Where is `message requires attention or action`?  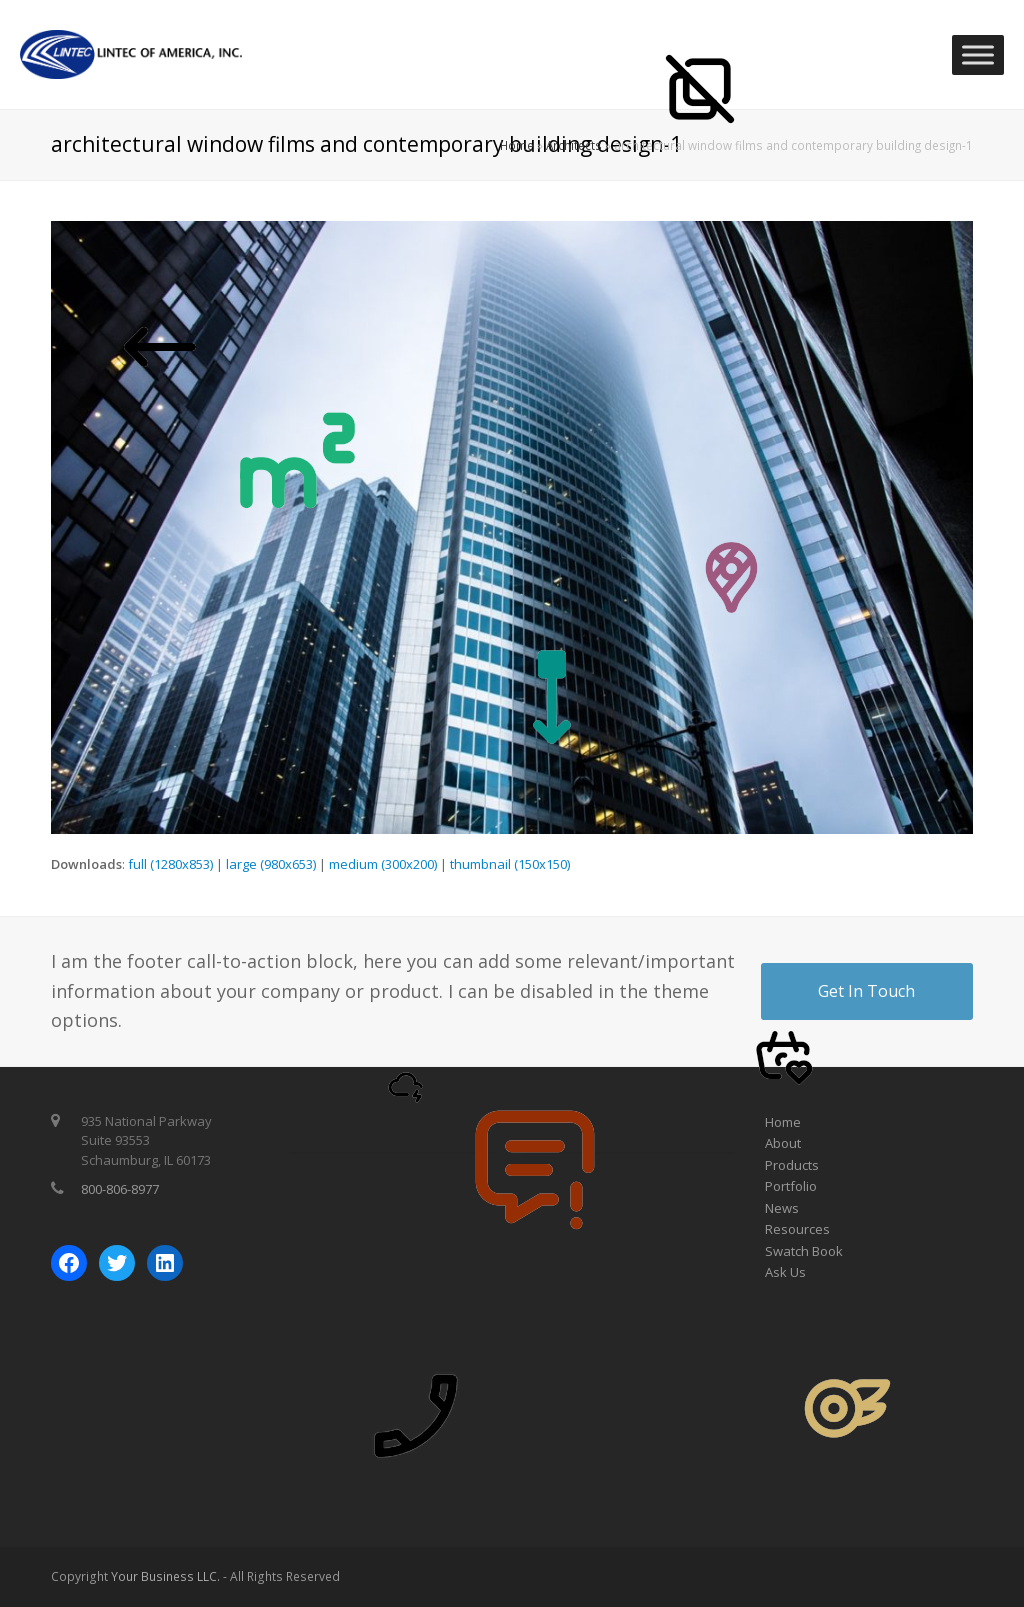
message requires attention or action is located at coordinates (535, 1164).